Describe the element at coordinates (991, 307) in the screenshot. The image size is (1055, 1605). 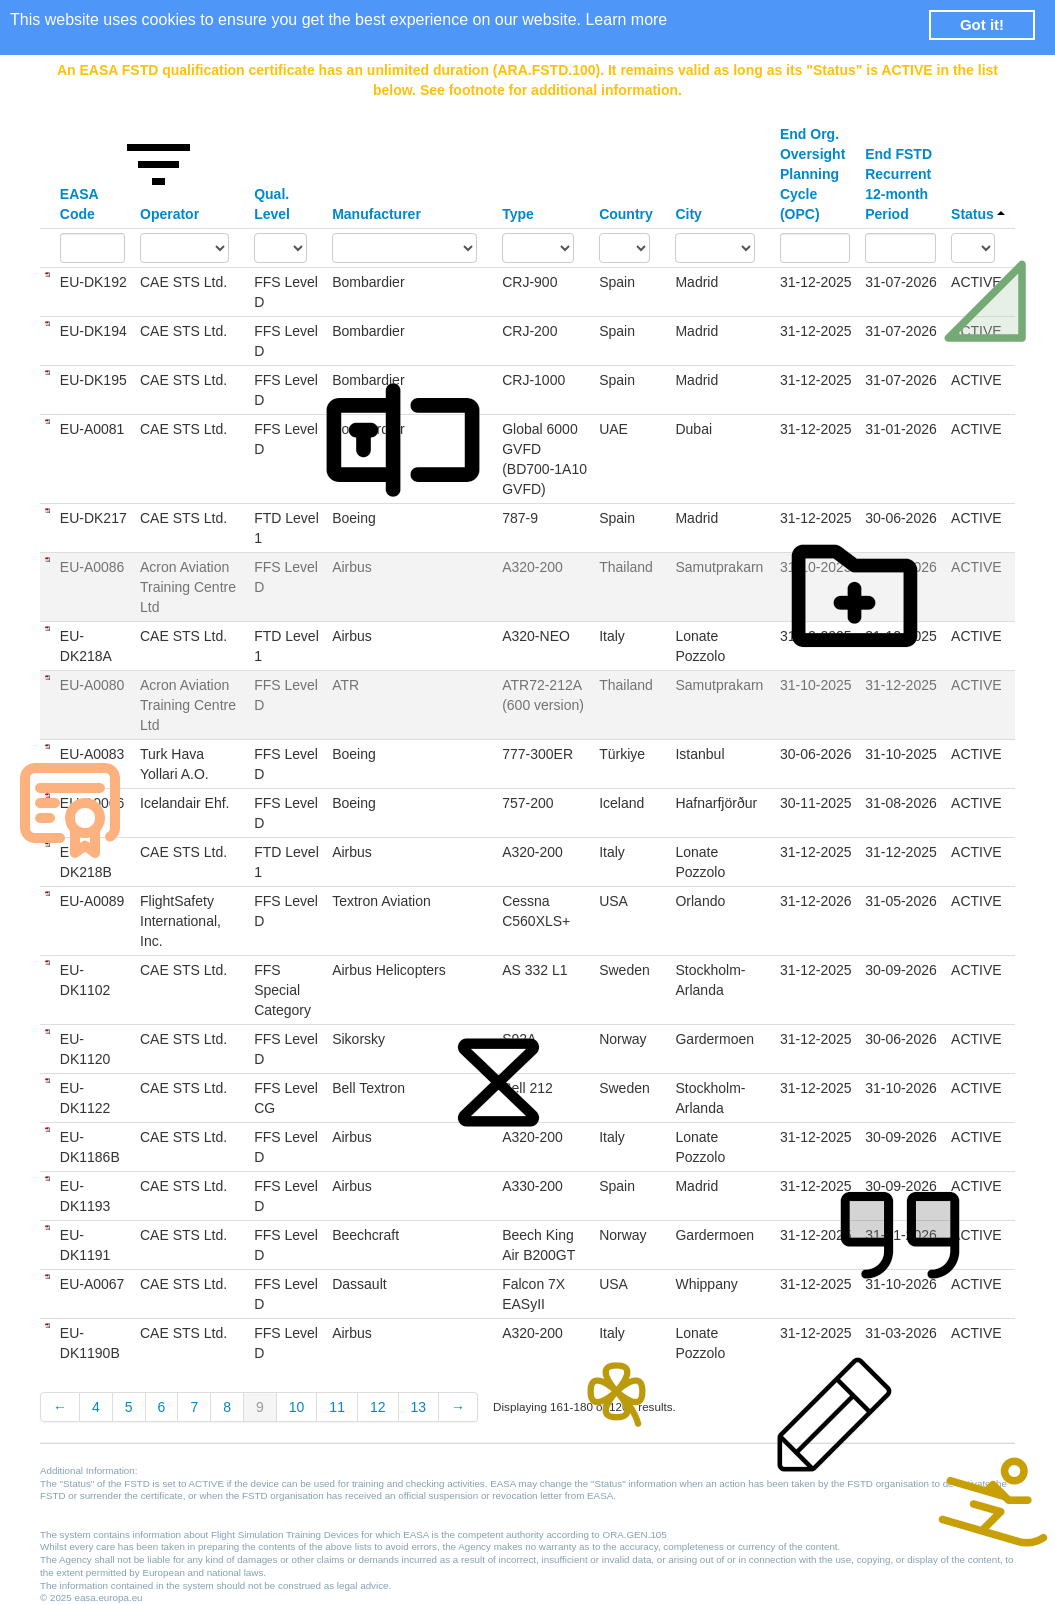
I see `adjust notch or display cutout settings` at that location.